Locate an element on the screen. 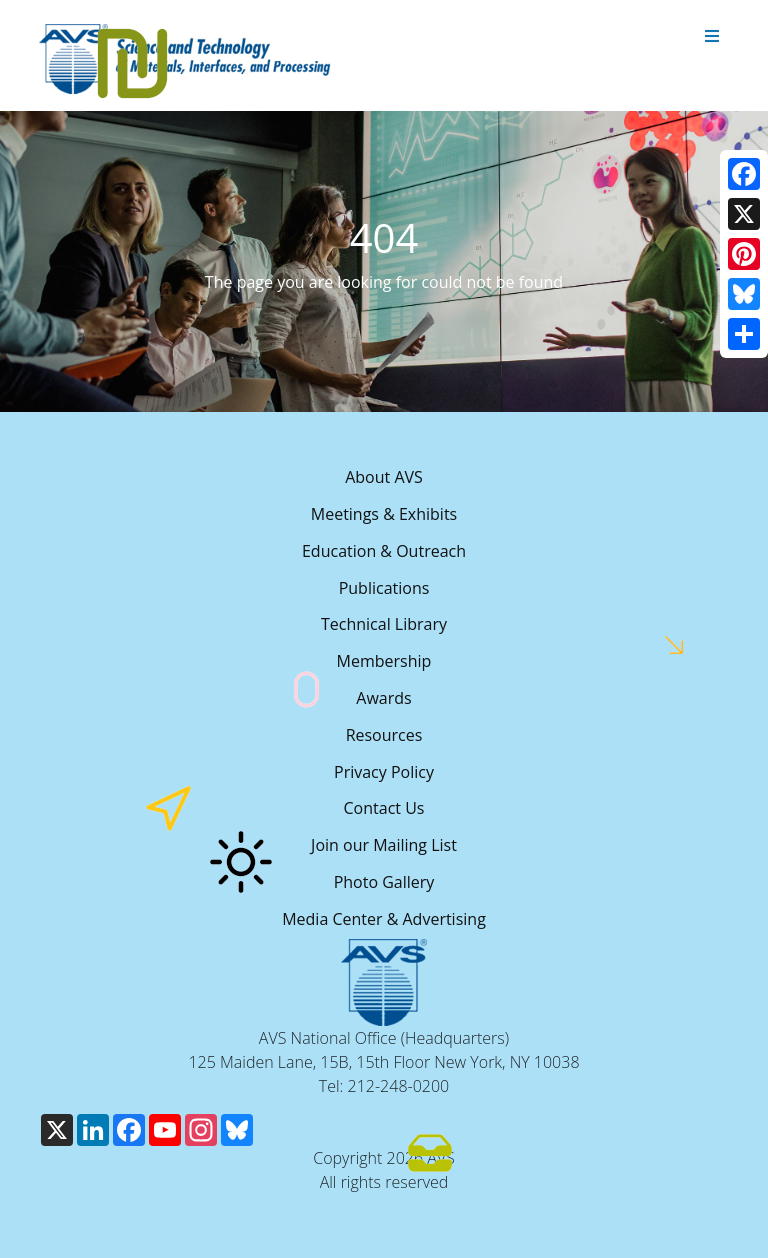 The width and height of the screenshot is (768, 1258). access navigation or directions is located at coordinates (167, 809).